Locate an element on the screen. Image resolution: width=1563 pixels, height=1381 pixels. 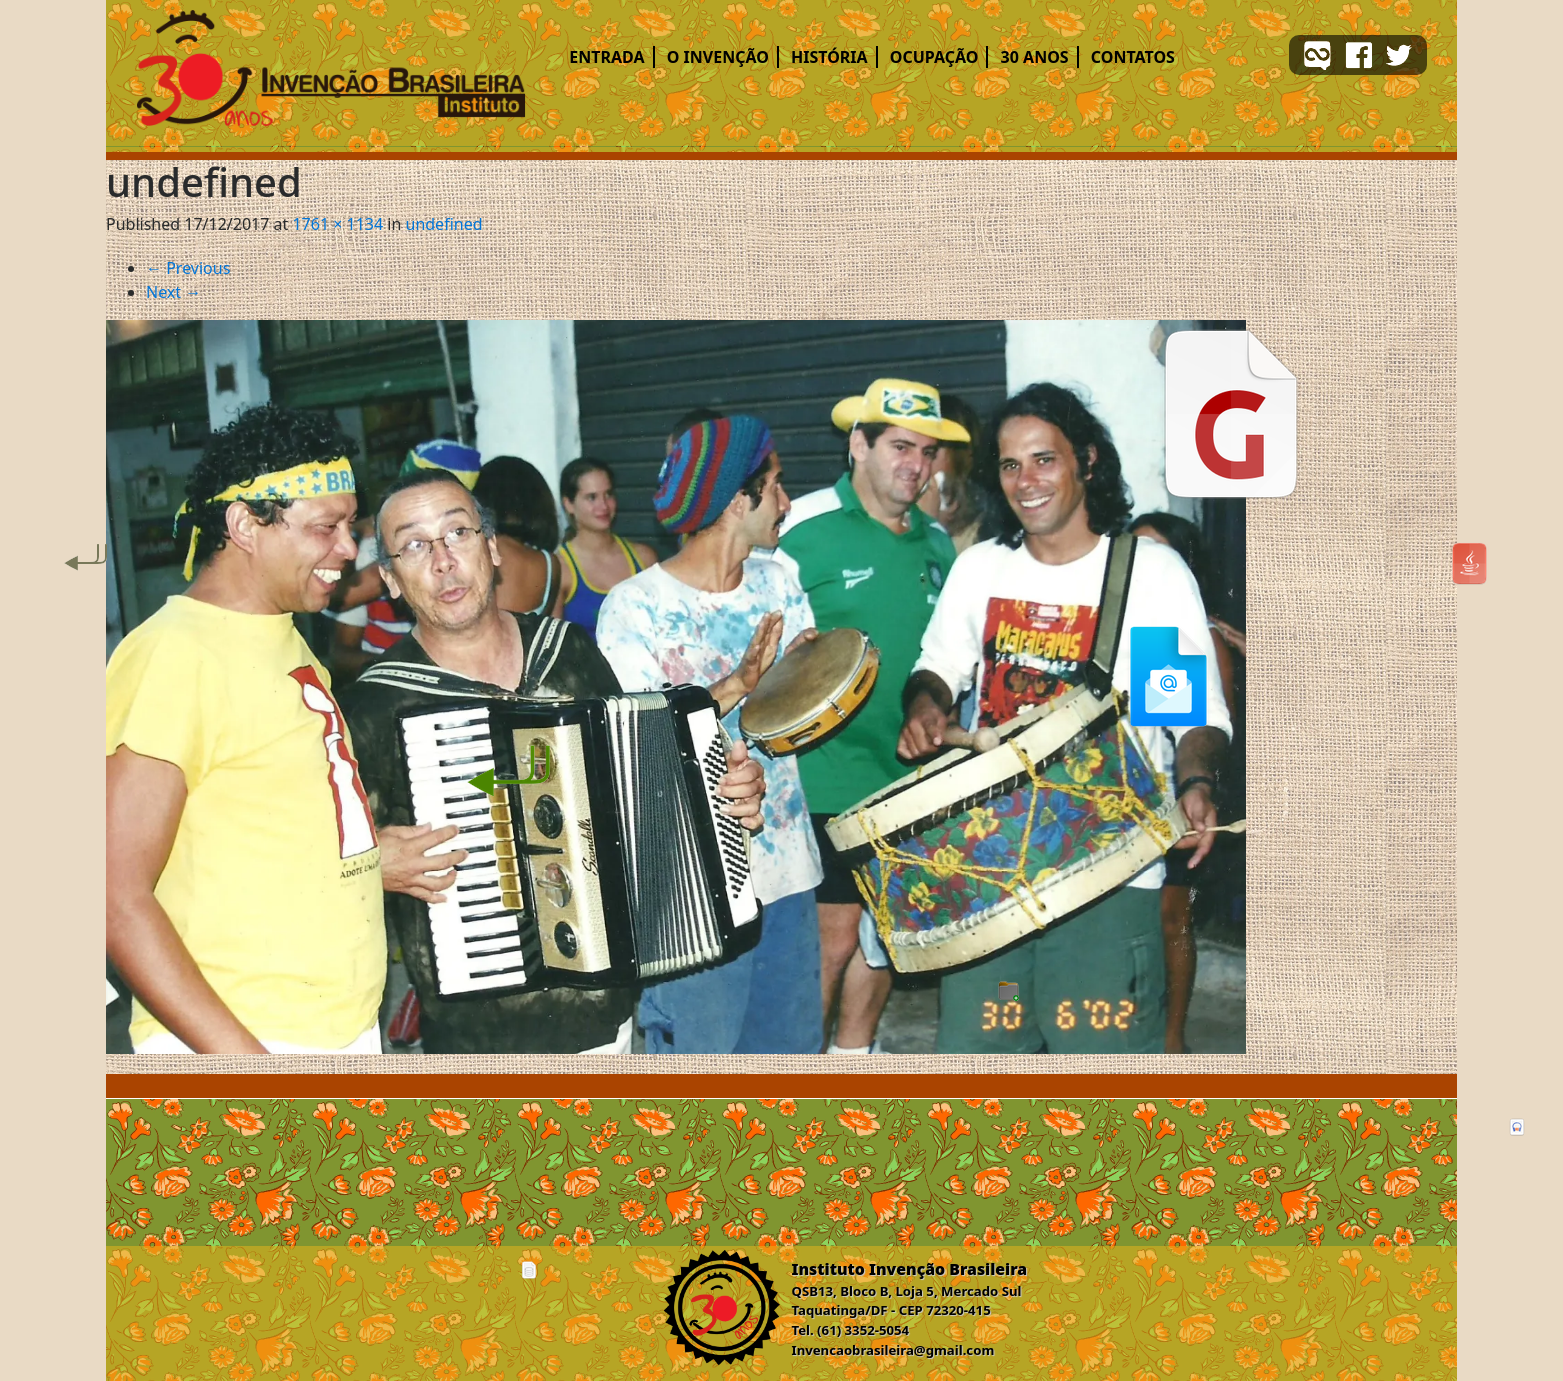
reply to all recipients in an email thread is located at coordinates (85, 554).